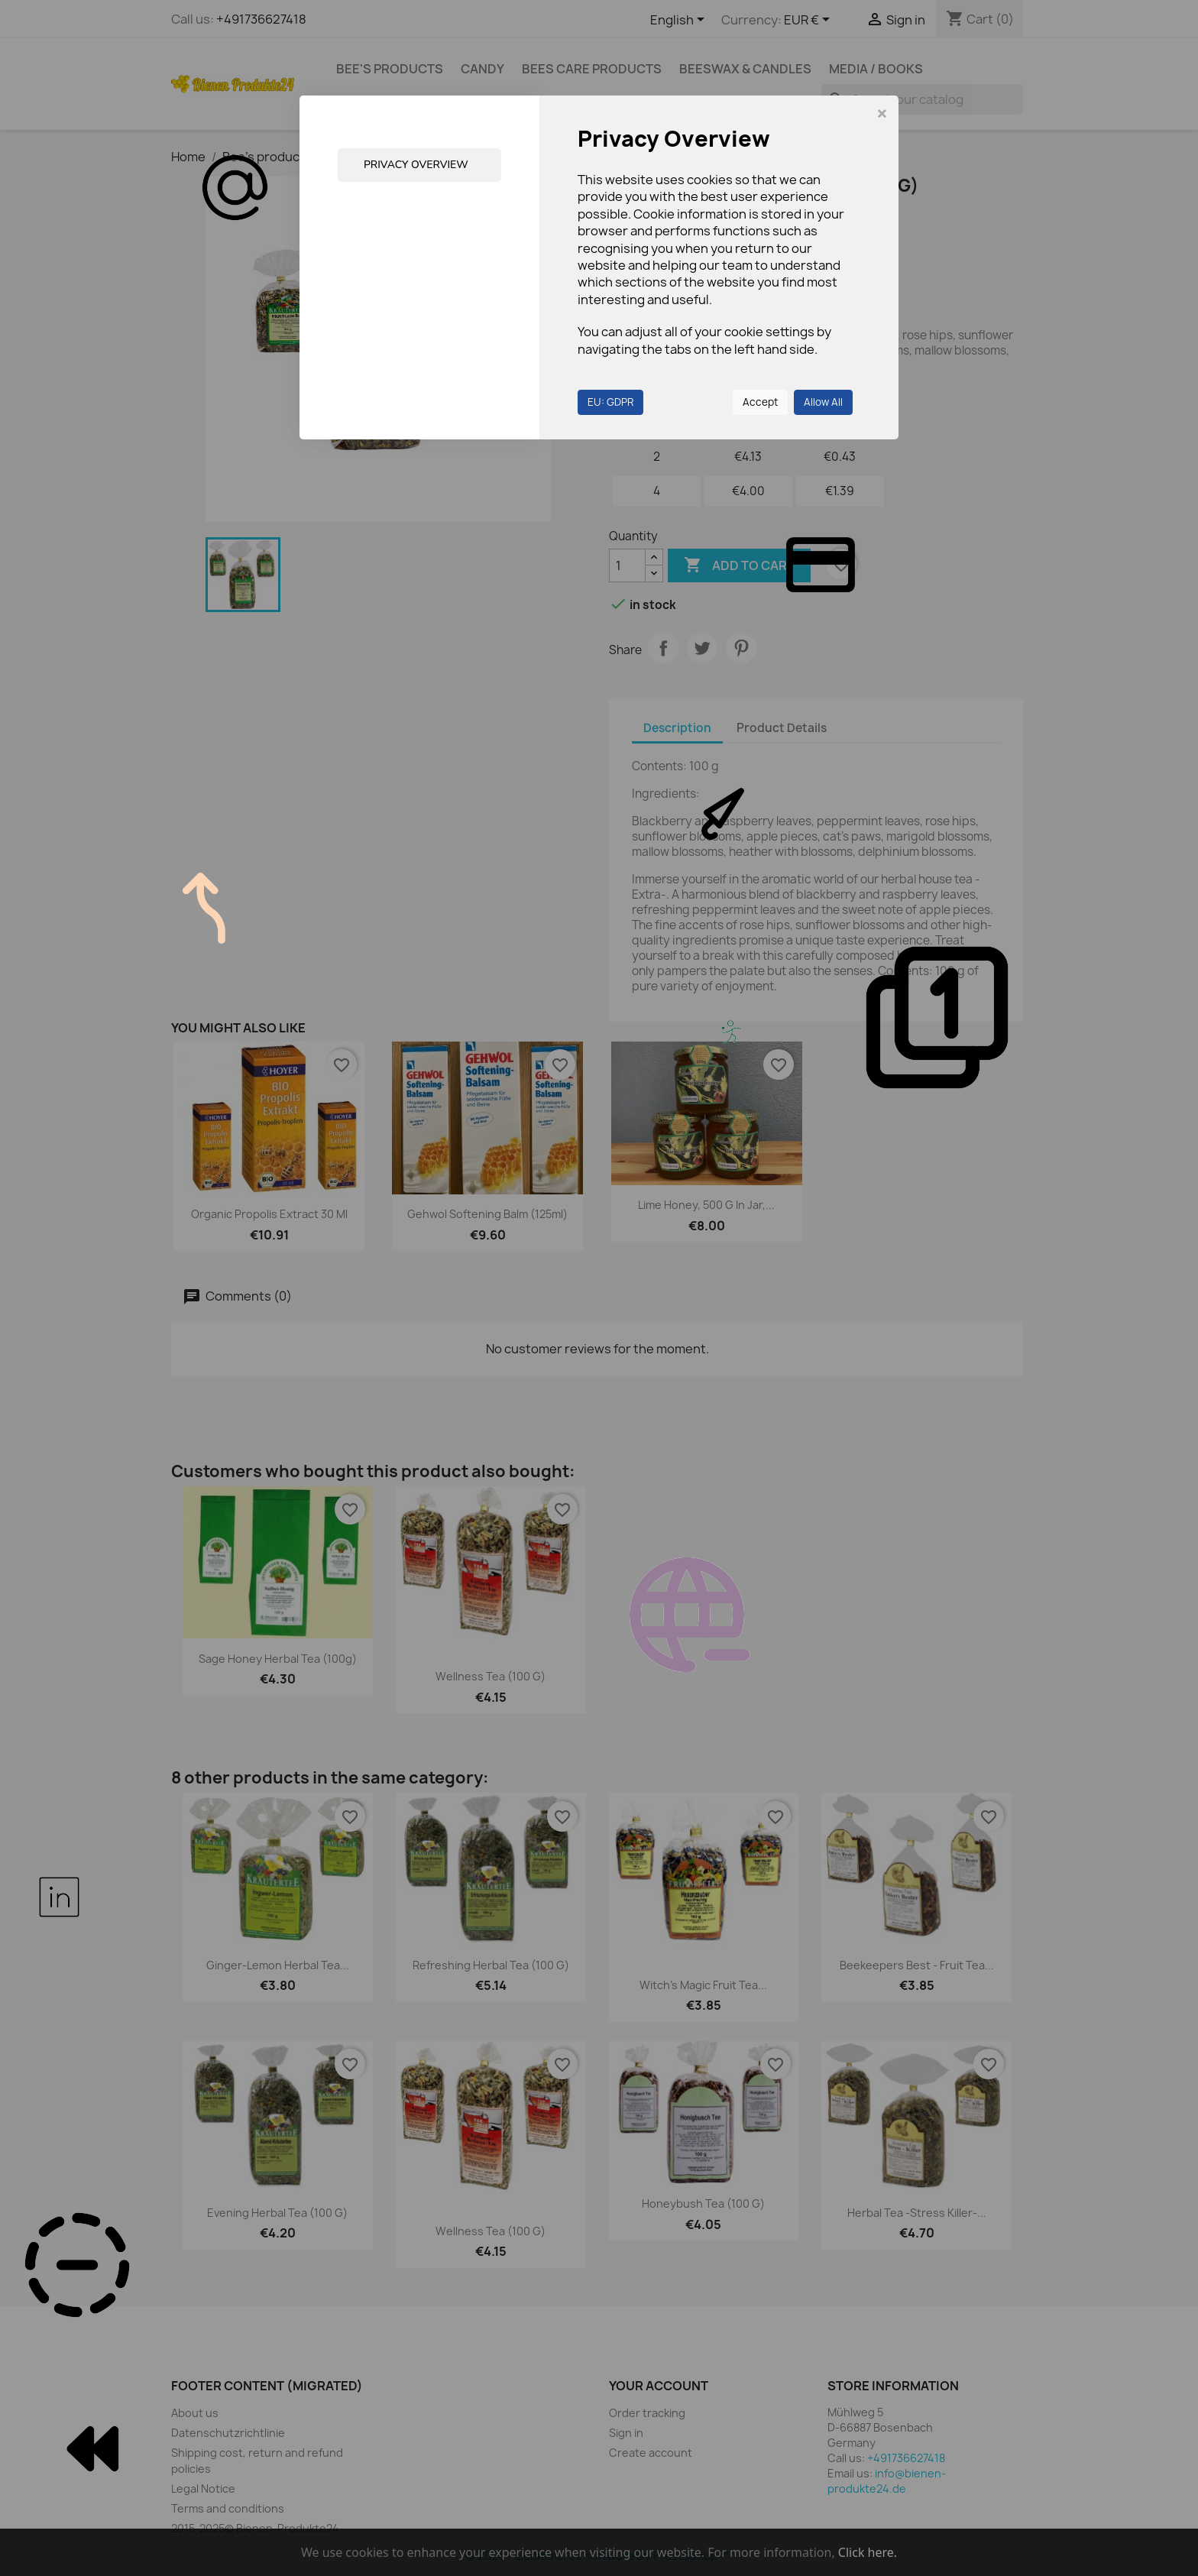 This screenshot has width=1198, height=2576. Describe the element at coordinates (235, 187) in the screenshot. I see `mention a user in a post or comment` at that location.